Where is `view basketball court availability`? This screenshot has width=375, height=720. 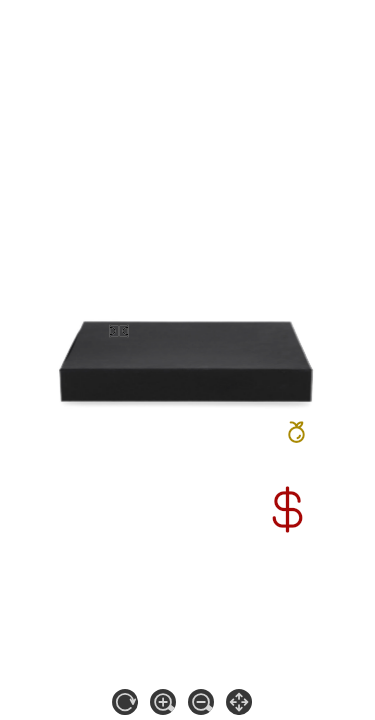
view basketball court availability is located at coordinates (119, 331).